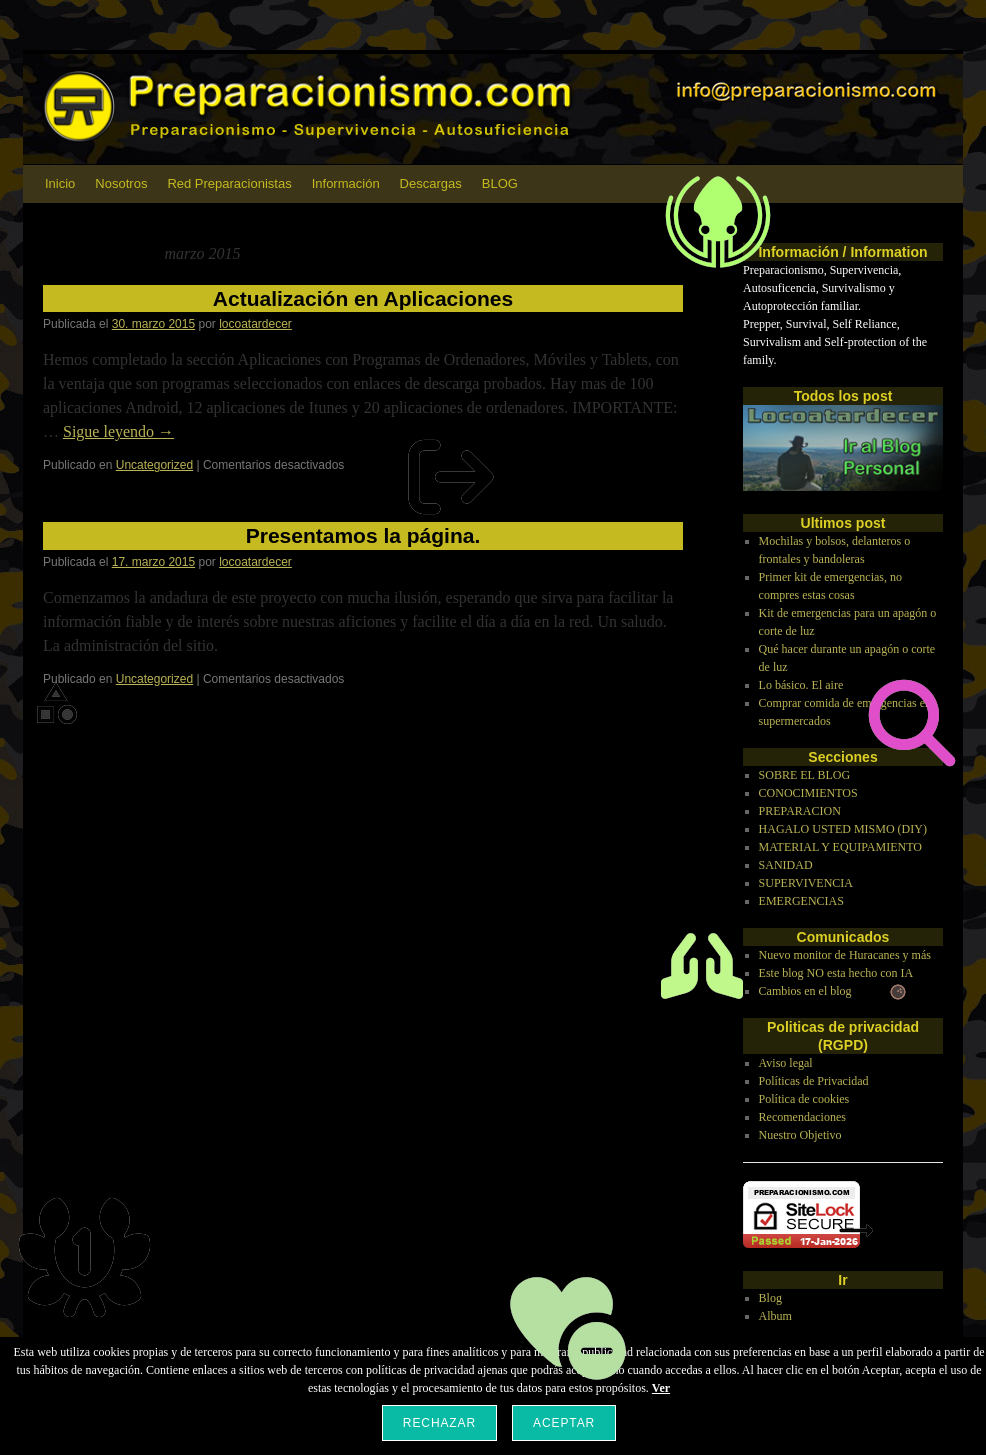  I want to click on access bowling or sports games, so click(898, 992).